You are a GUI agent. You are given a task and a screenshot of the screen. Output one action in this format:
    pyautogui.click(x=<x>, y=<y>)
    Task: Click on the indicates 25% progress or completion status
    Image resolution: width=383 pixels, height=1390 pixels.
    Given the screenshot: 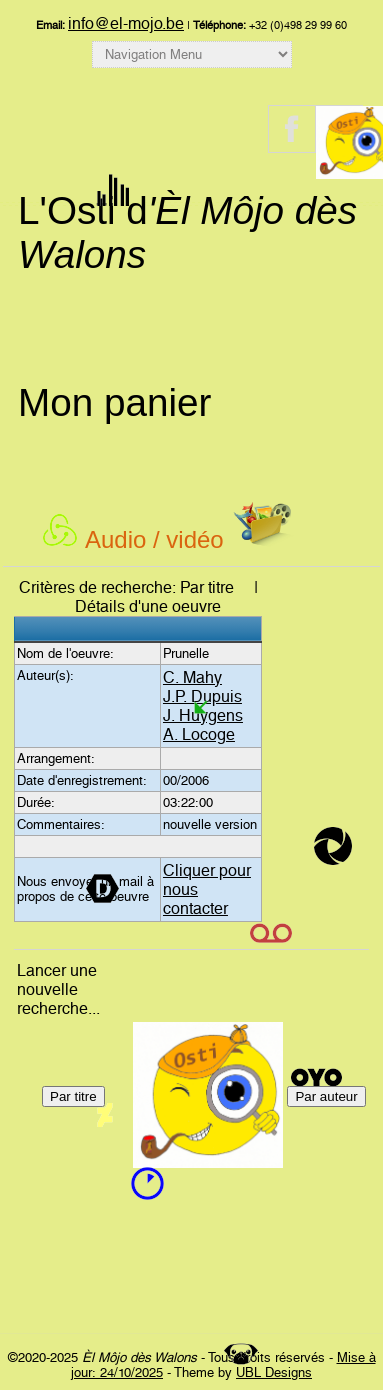 What is the action you would take?
    pyautogui.click(x=147, y=1183)
    